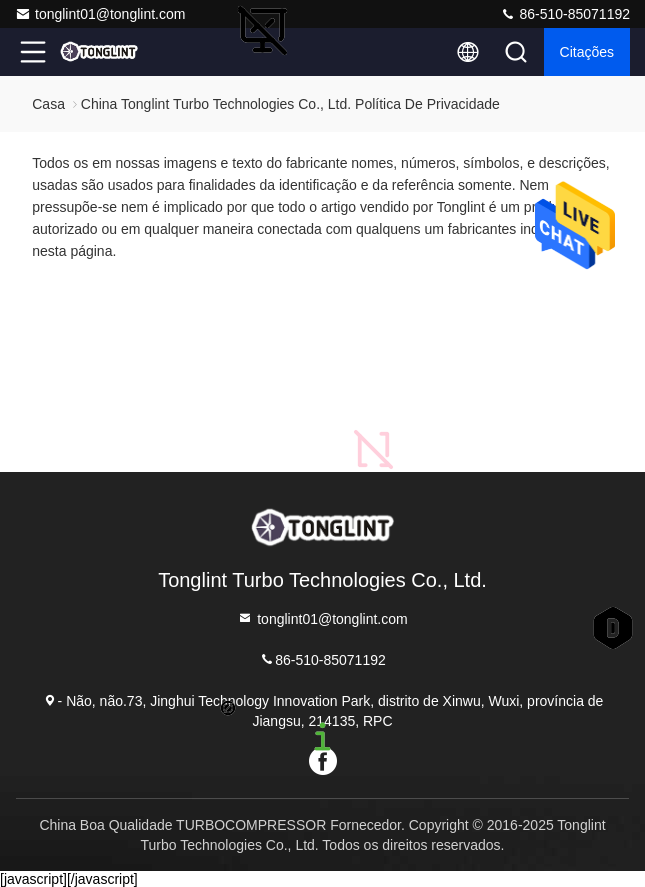  Describe the element at coordinates (373, 449) in the screenshot. I see `disable code block or syntax formatting` at that location.